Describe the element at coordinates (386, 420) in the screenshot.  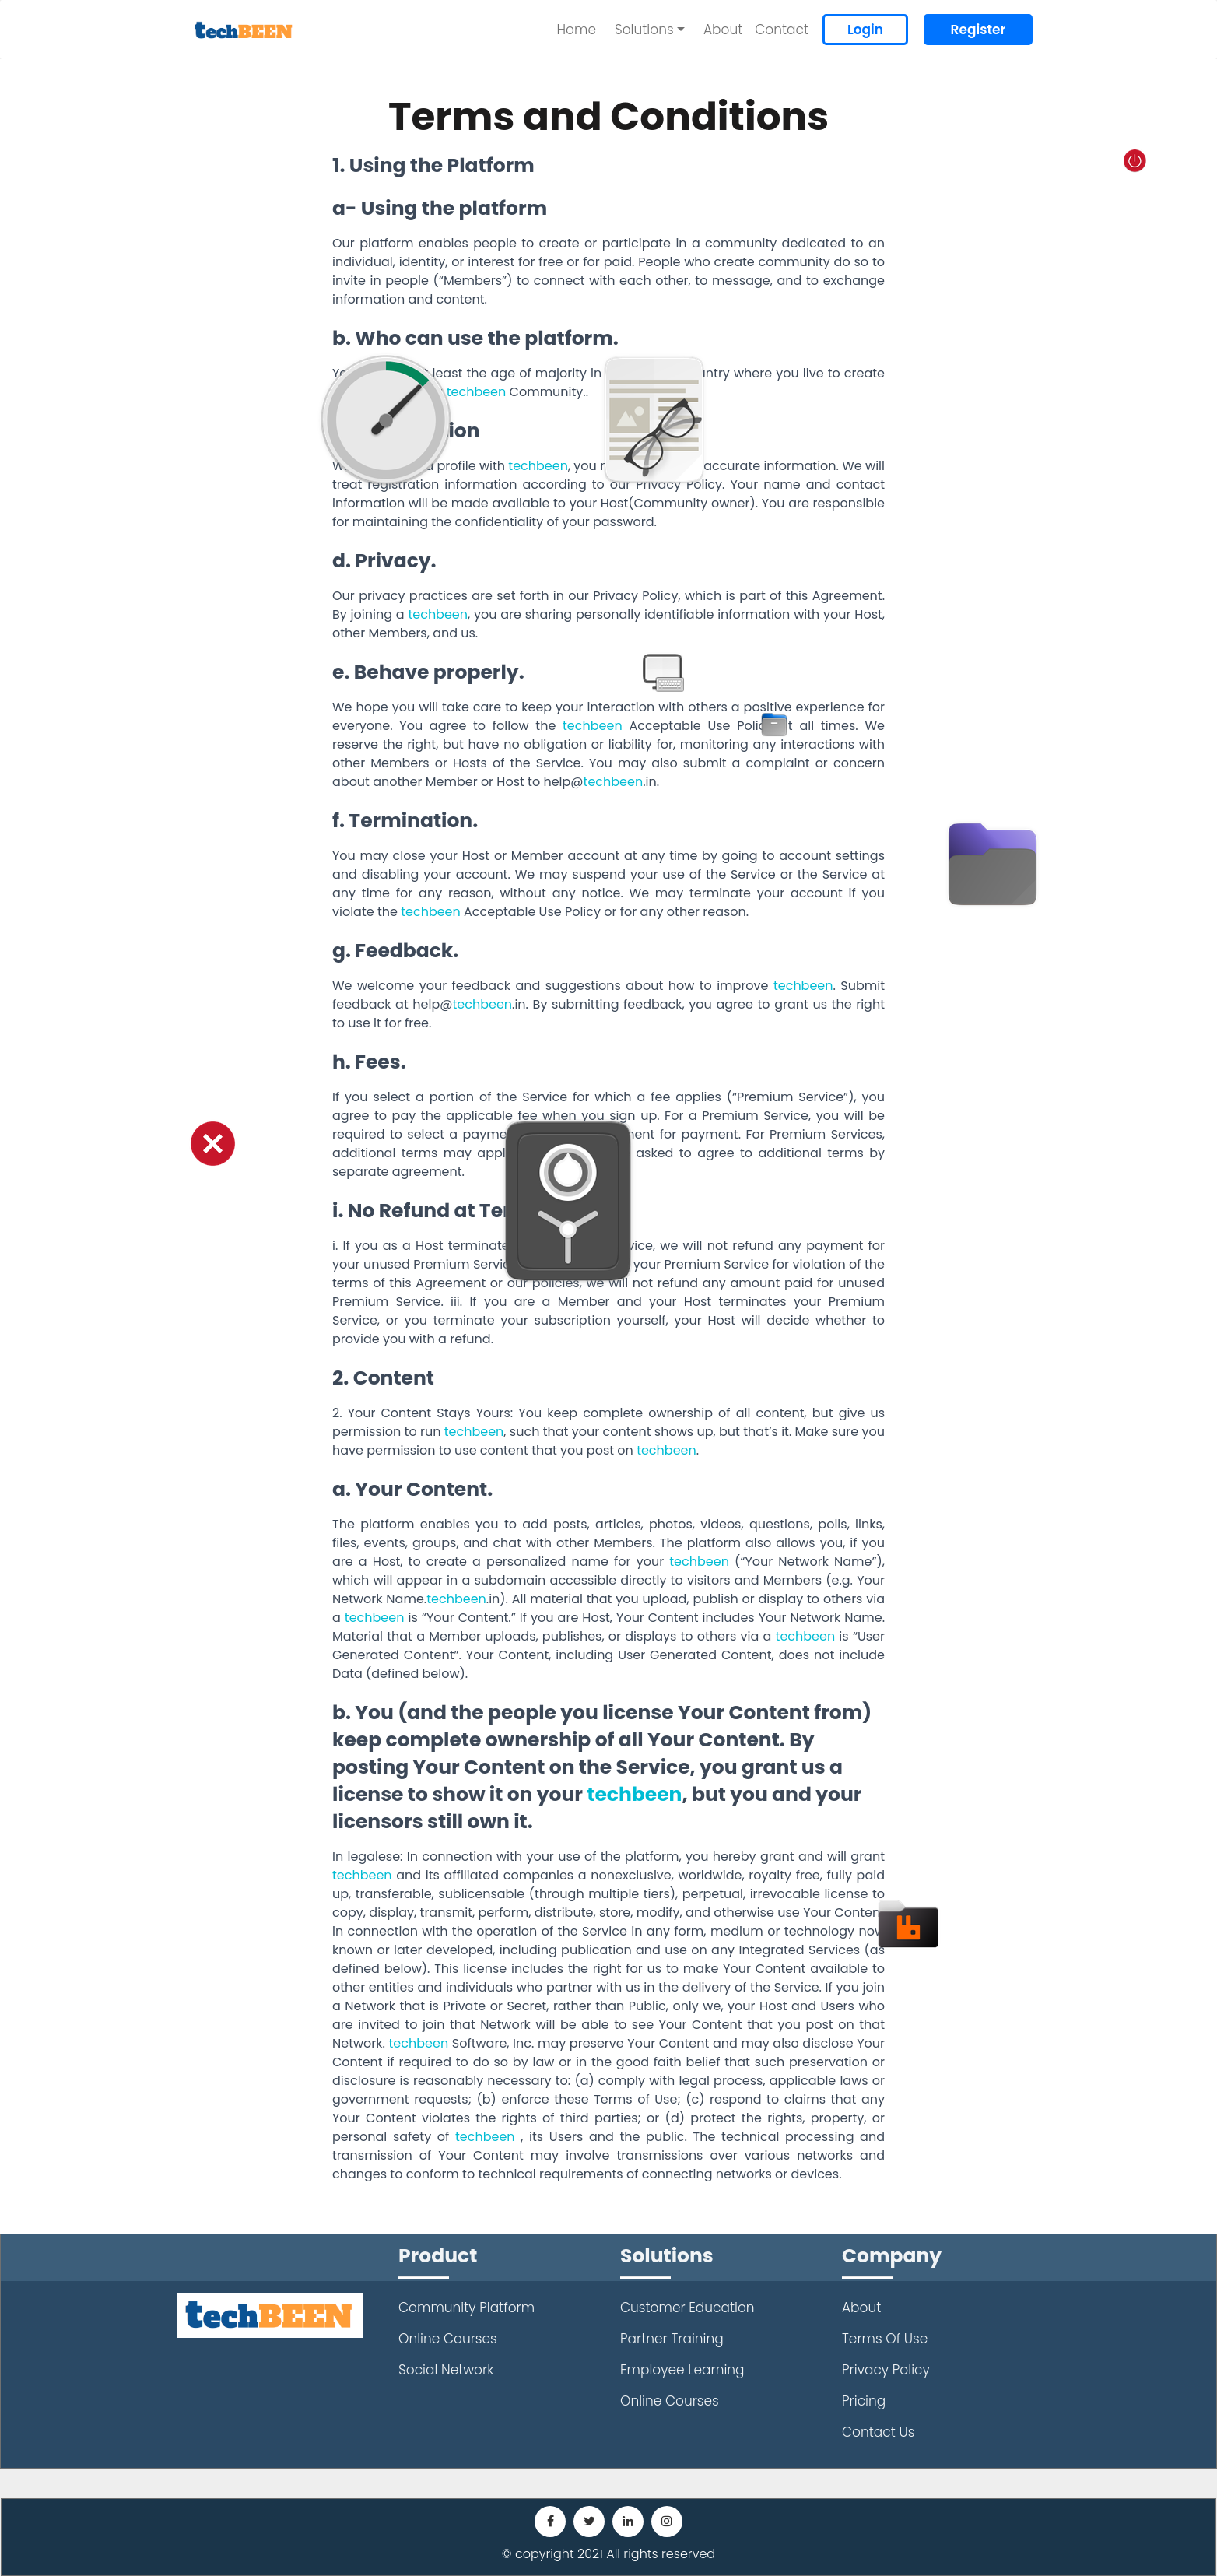
I see `open sysprof system profiler` at that location.